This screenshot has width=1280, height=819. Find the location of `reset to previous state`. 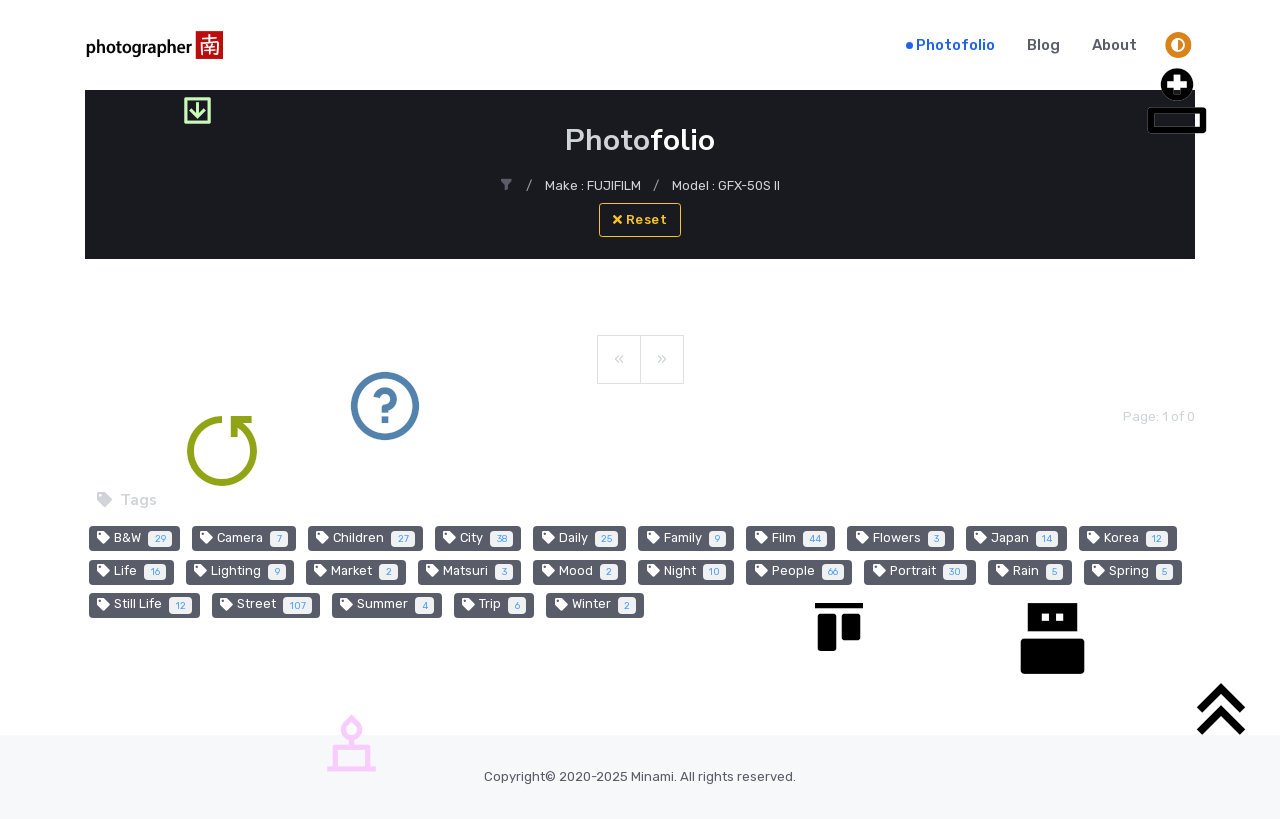

reset to previous state is located at coordinates (222, 451).